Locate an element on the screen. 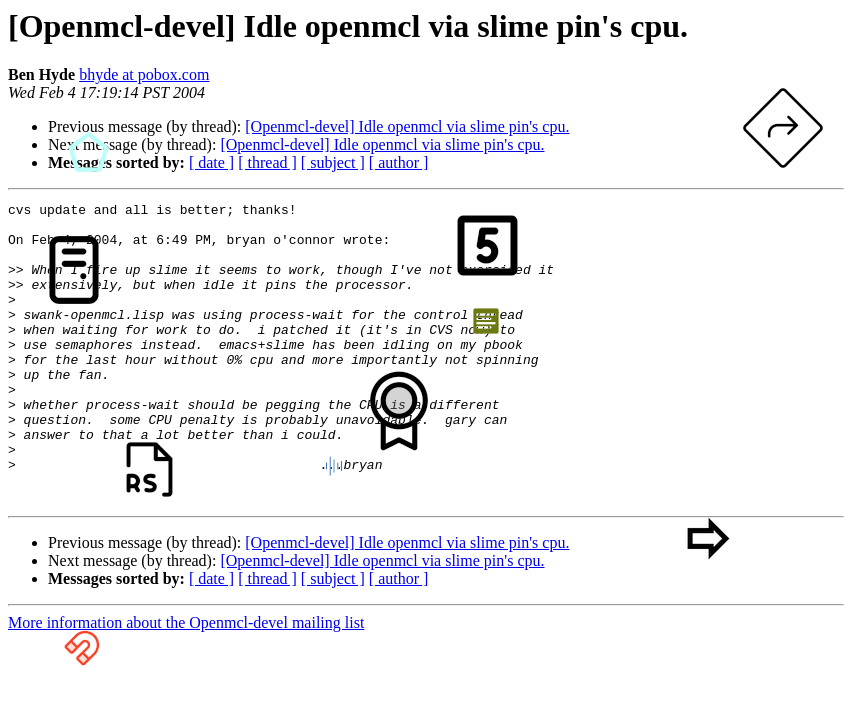  pentagon shape indicator is located at coordinates (88, 153).